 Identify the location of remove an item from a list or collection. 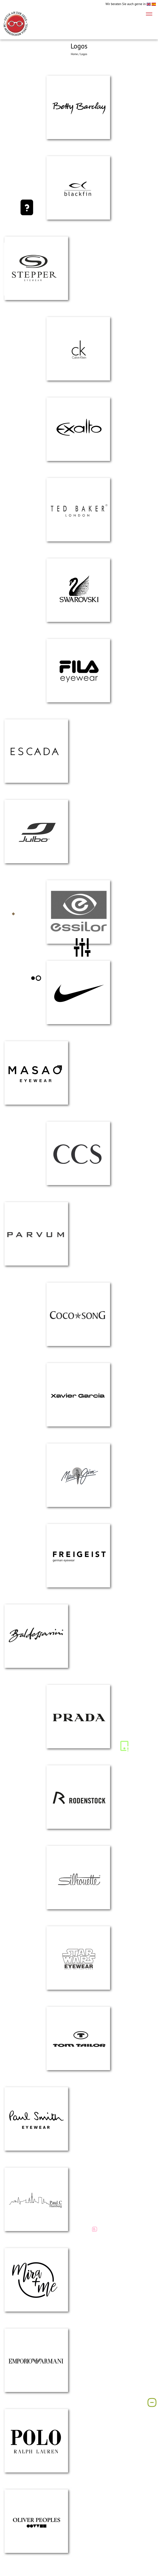
(152, 2402).